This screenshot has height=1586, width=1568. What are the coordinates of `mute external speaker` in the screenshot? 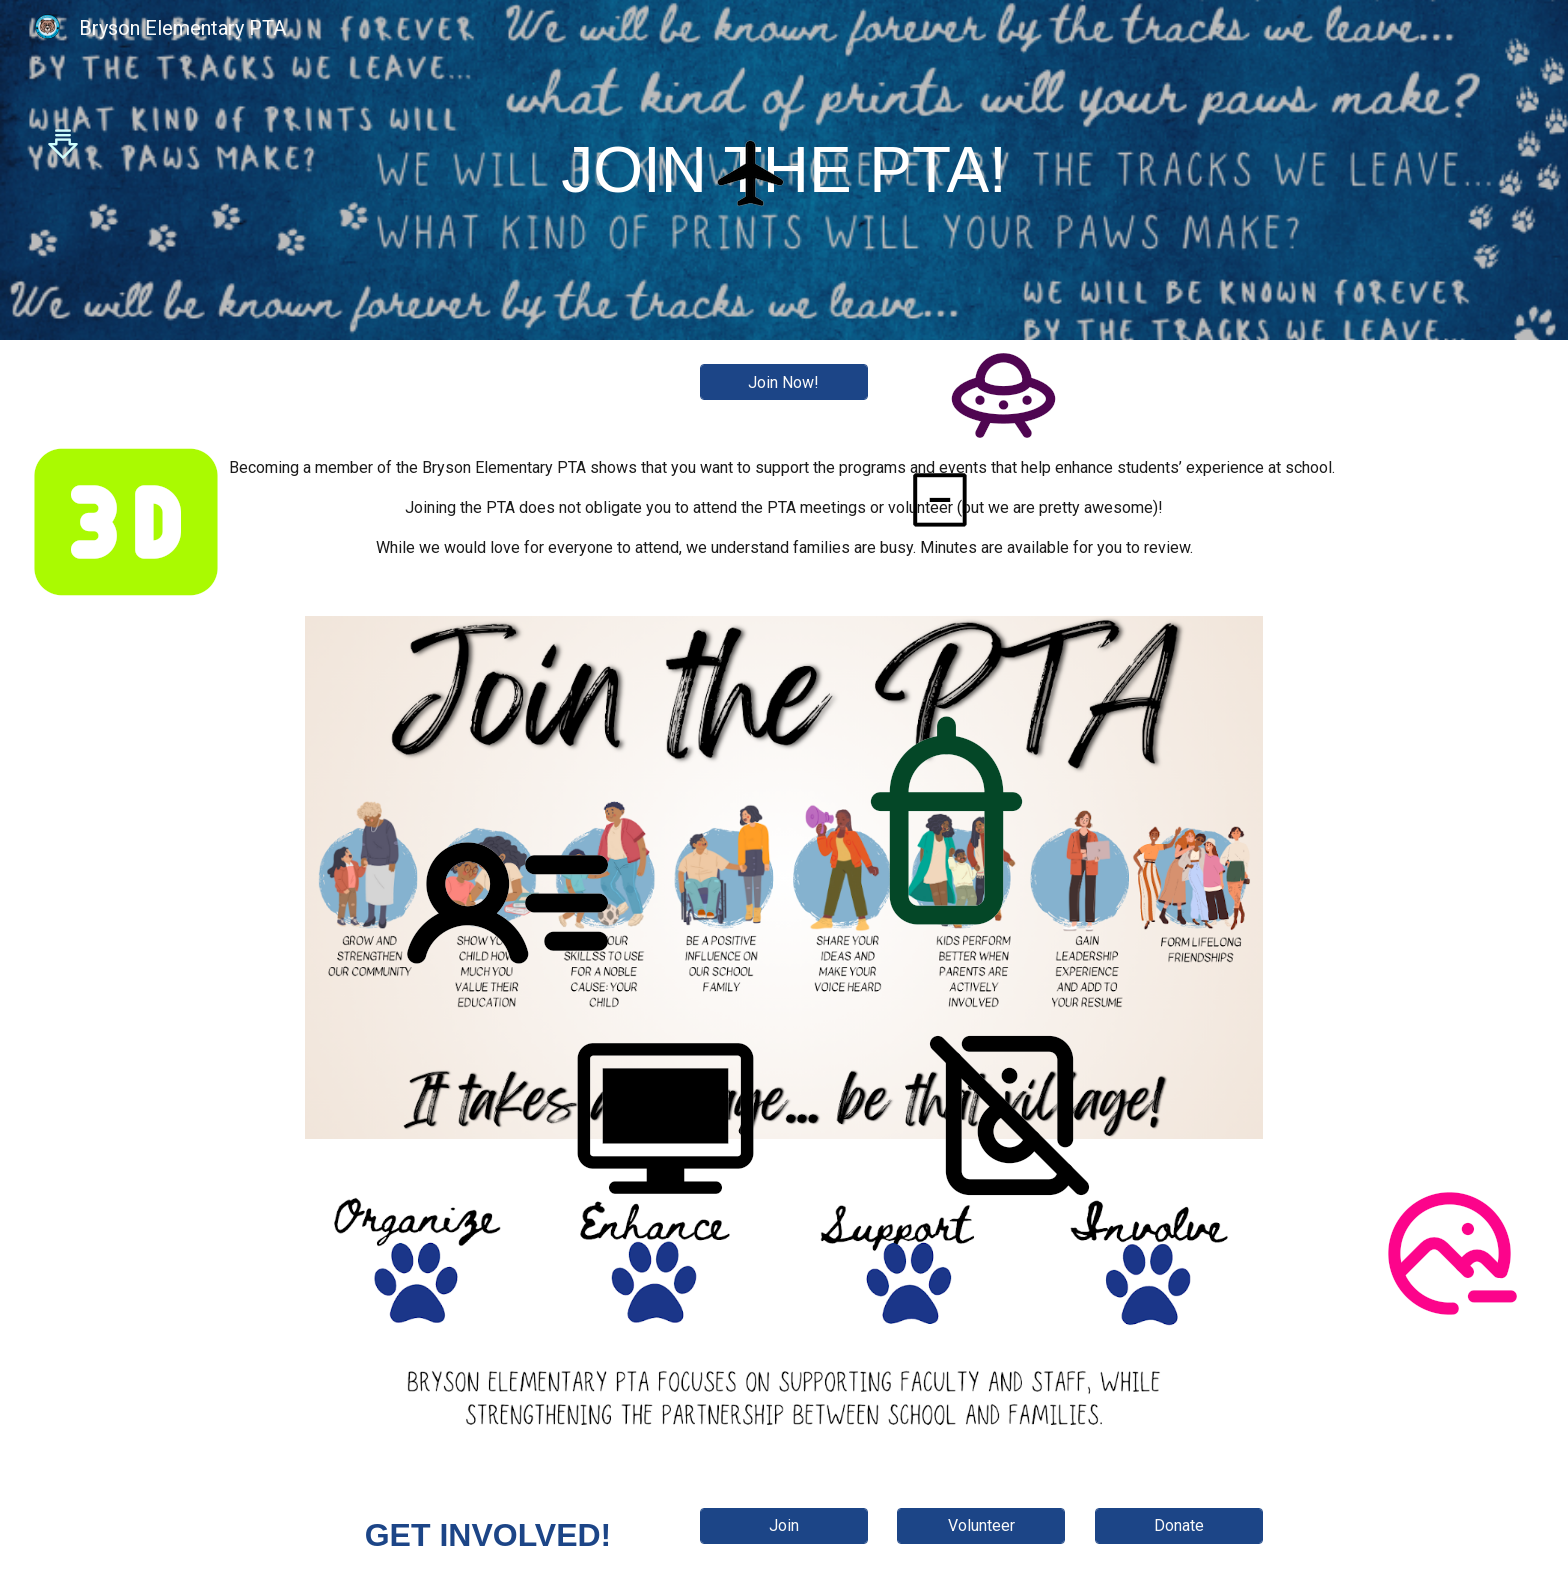 It's located at (1009, 1115).